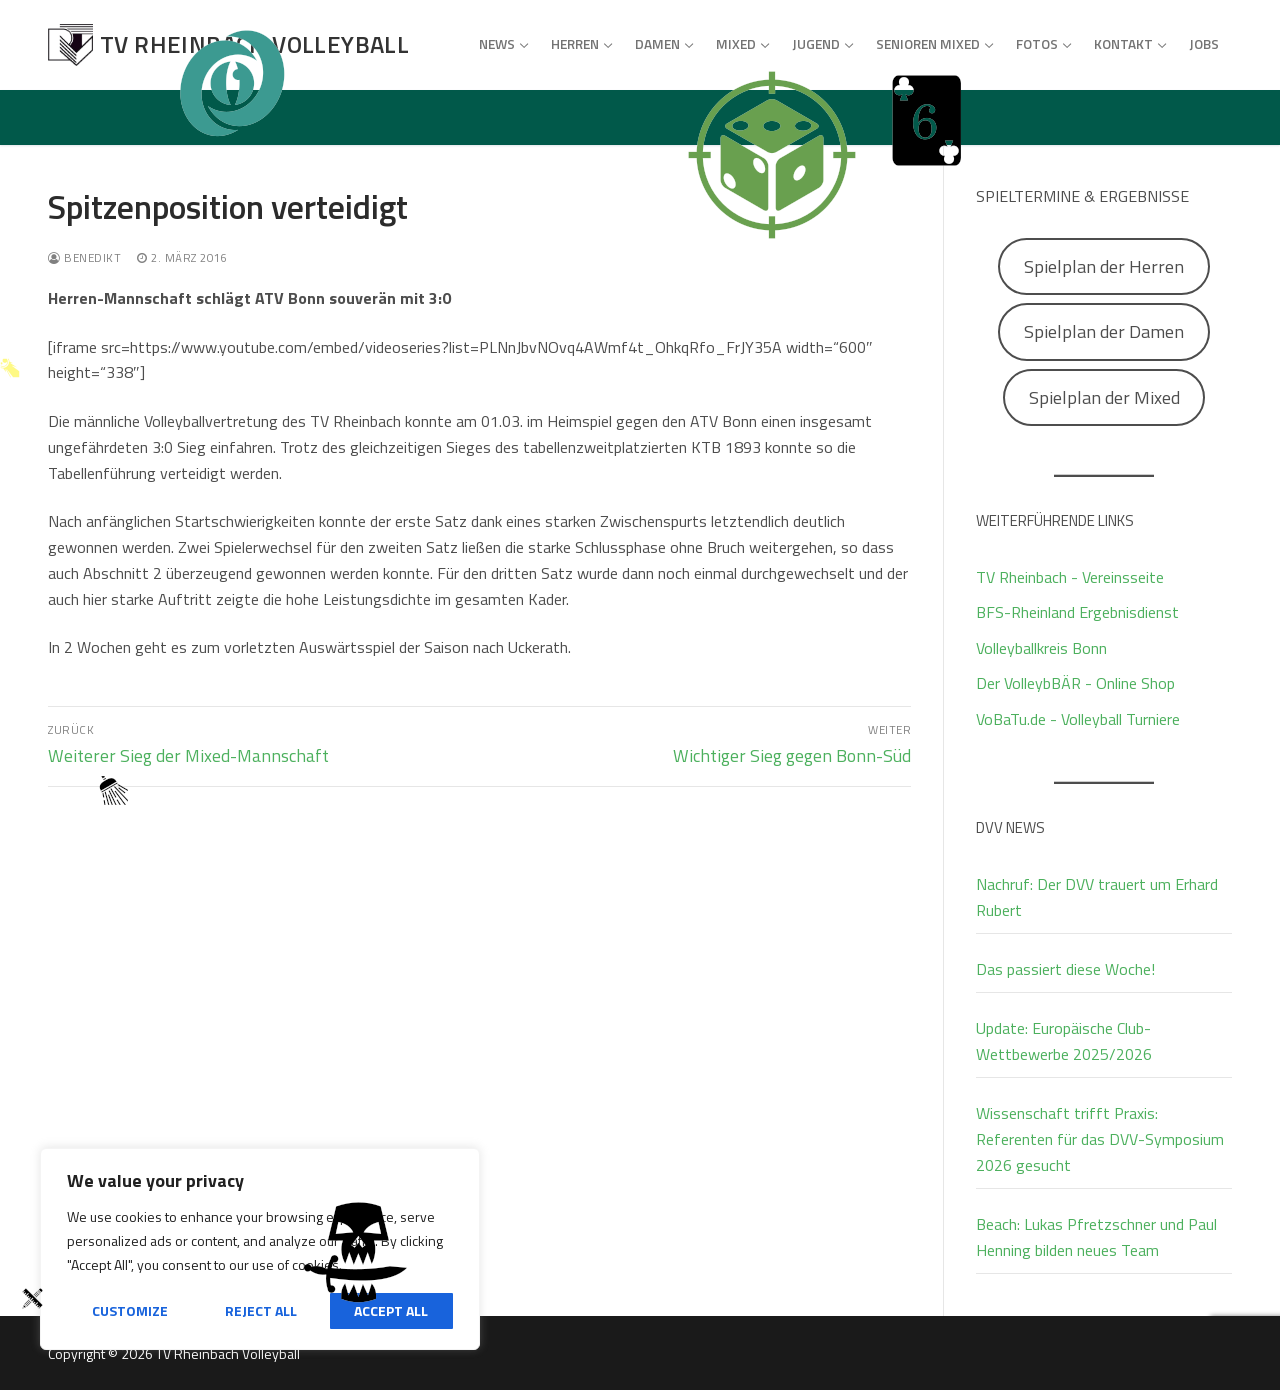  Describe the element at coordinates (772, 155) in the screenshot. I see `target a random selection or dice roll` at that location.